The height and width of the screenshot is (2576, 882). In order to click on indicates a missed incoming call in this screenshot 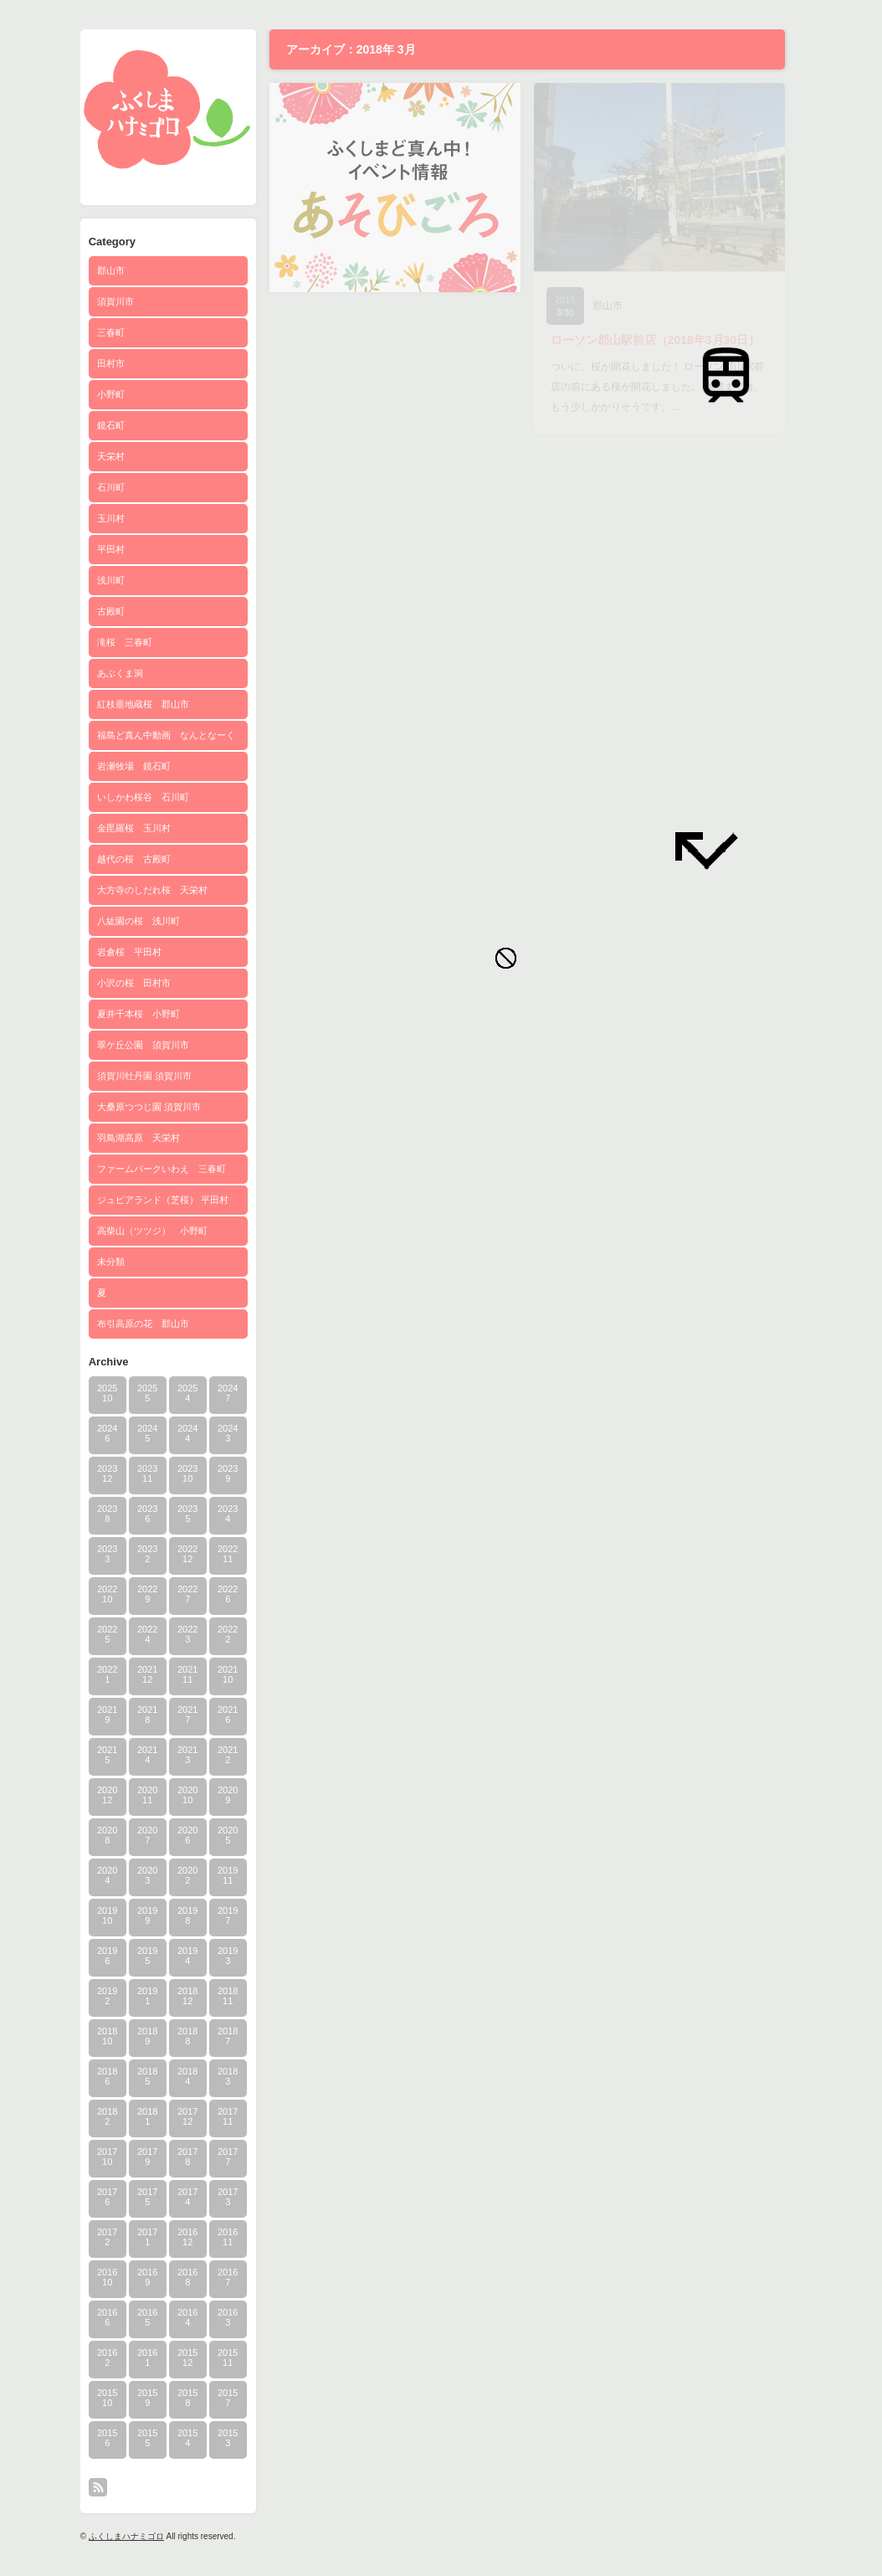, I will do `click(706, 850)`.